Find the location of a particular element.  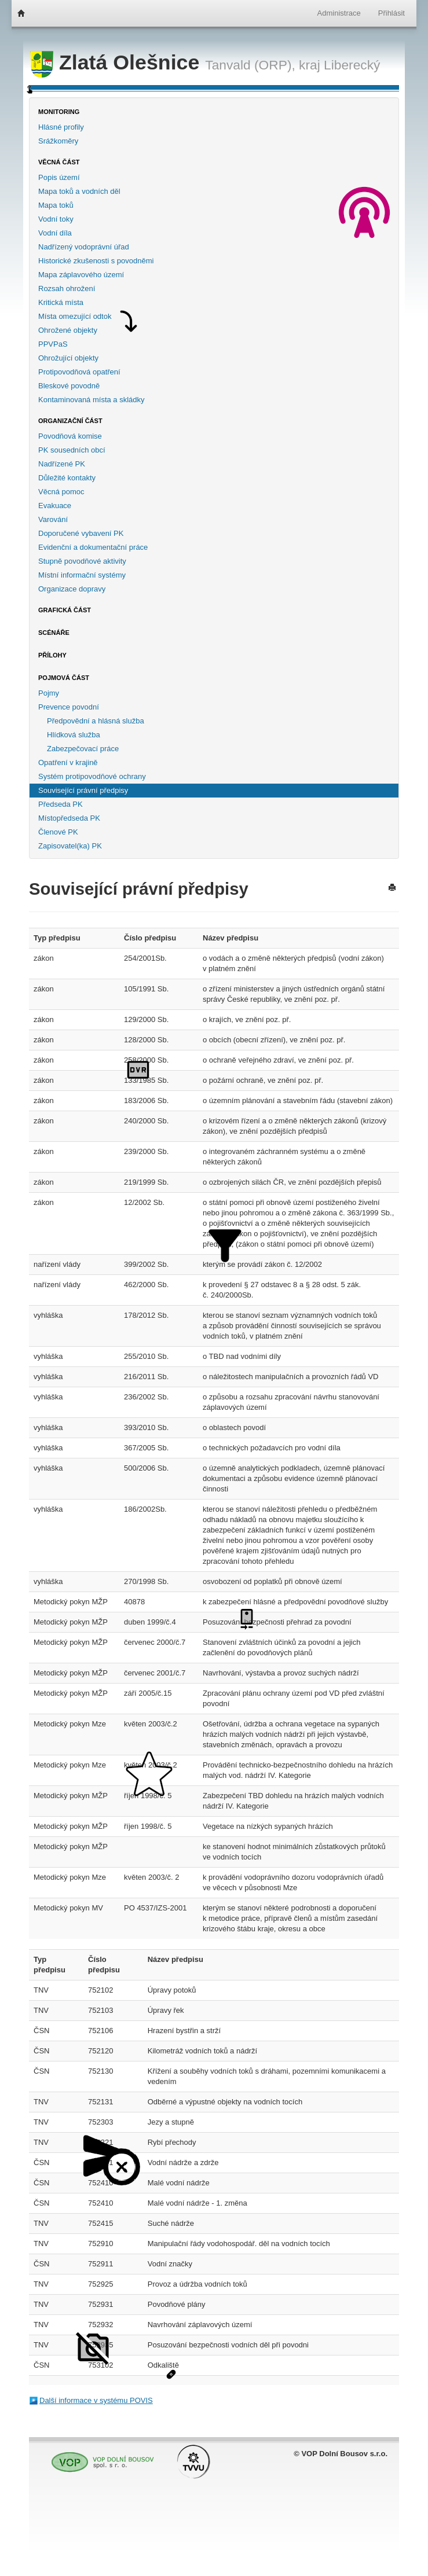

cancel a scheduled message is located at coordinates (111, 2156).